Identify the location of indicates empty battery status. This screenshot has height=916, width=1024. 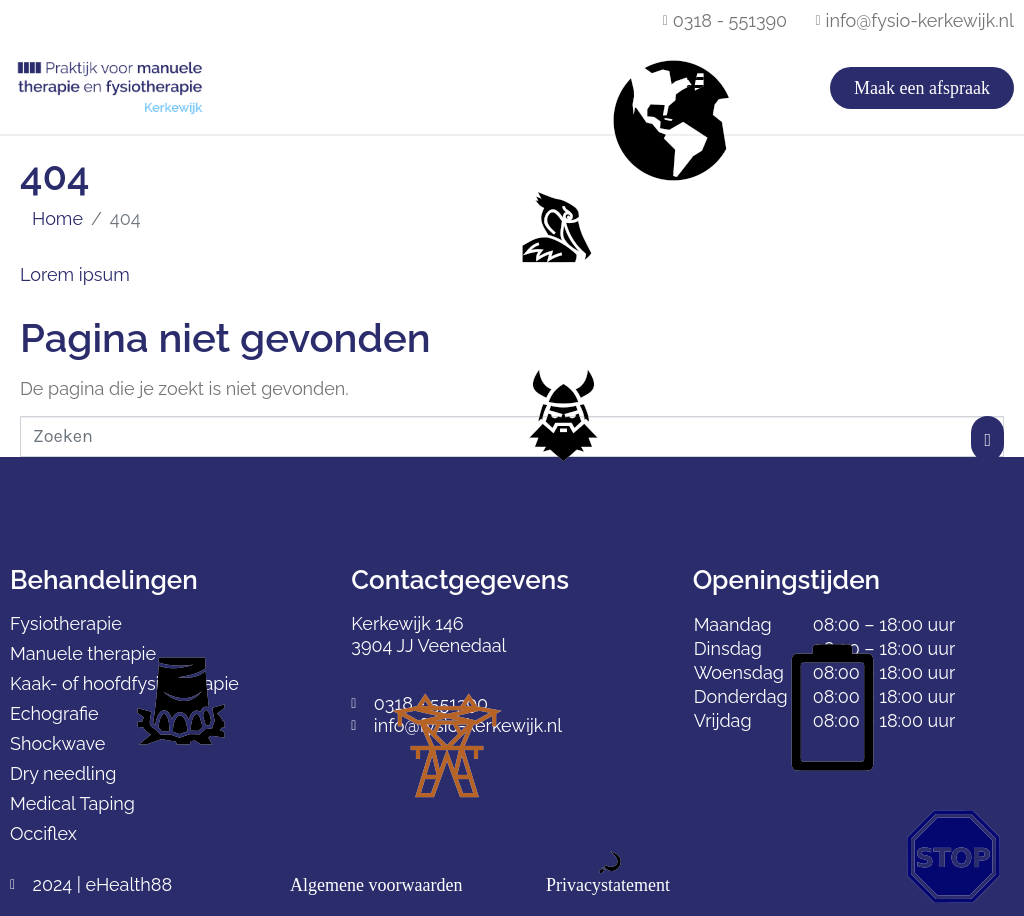
(832, 707).